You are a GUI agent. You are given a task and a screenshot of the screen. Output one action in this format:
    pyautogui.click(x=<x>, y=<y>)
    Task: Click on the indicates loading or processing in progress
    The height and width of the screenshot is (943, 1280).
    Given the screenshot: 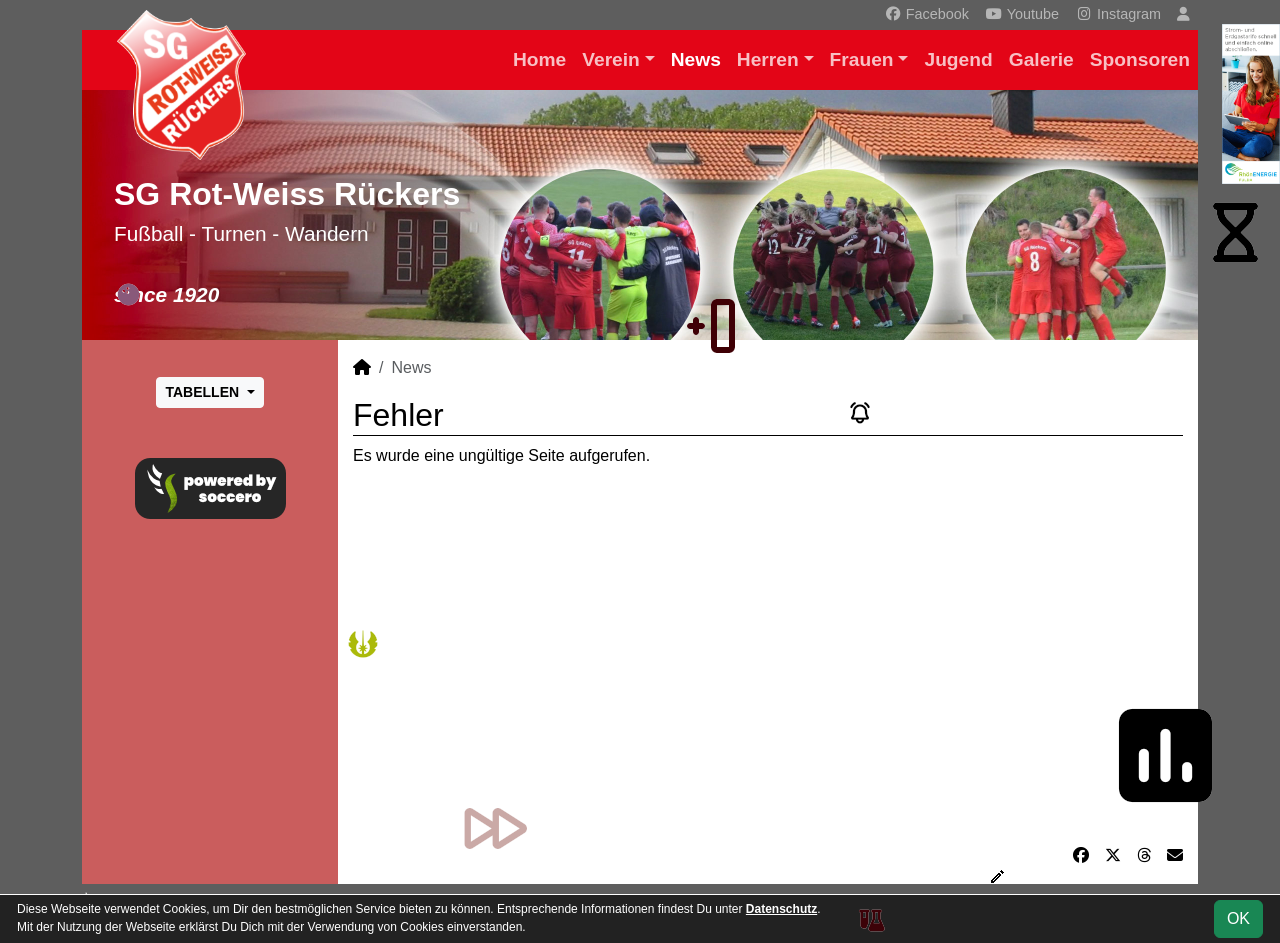 What is the action you would take?
    pyautogui.click(x=1235, y=232)
    